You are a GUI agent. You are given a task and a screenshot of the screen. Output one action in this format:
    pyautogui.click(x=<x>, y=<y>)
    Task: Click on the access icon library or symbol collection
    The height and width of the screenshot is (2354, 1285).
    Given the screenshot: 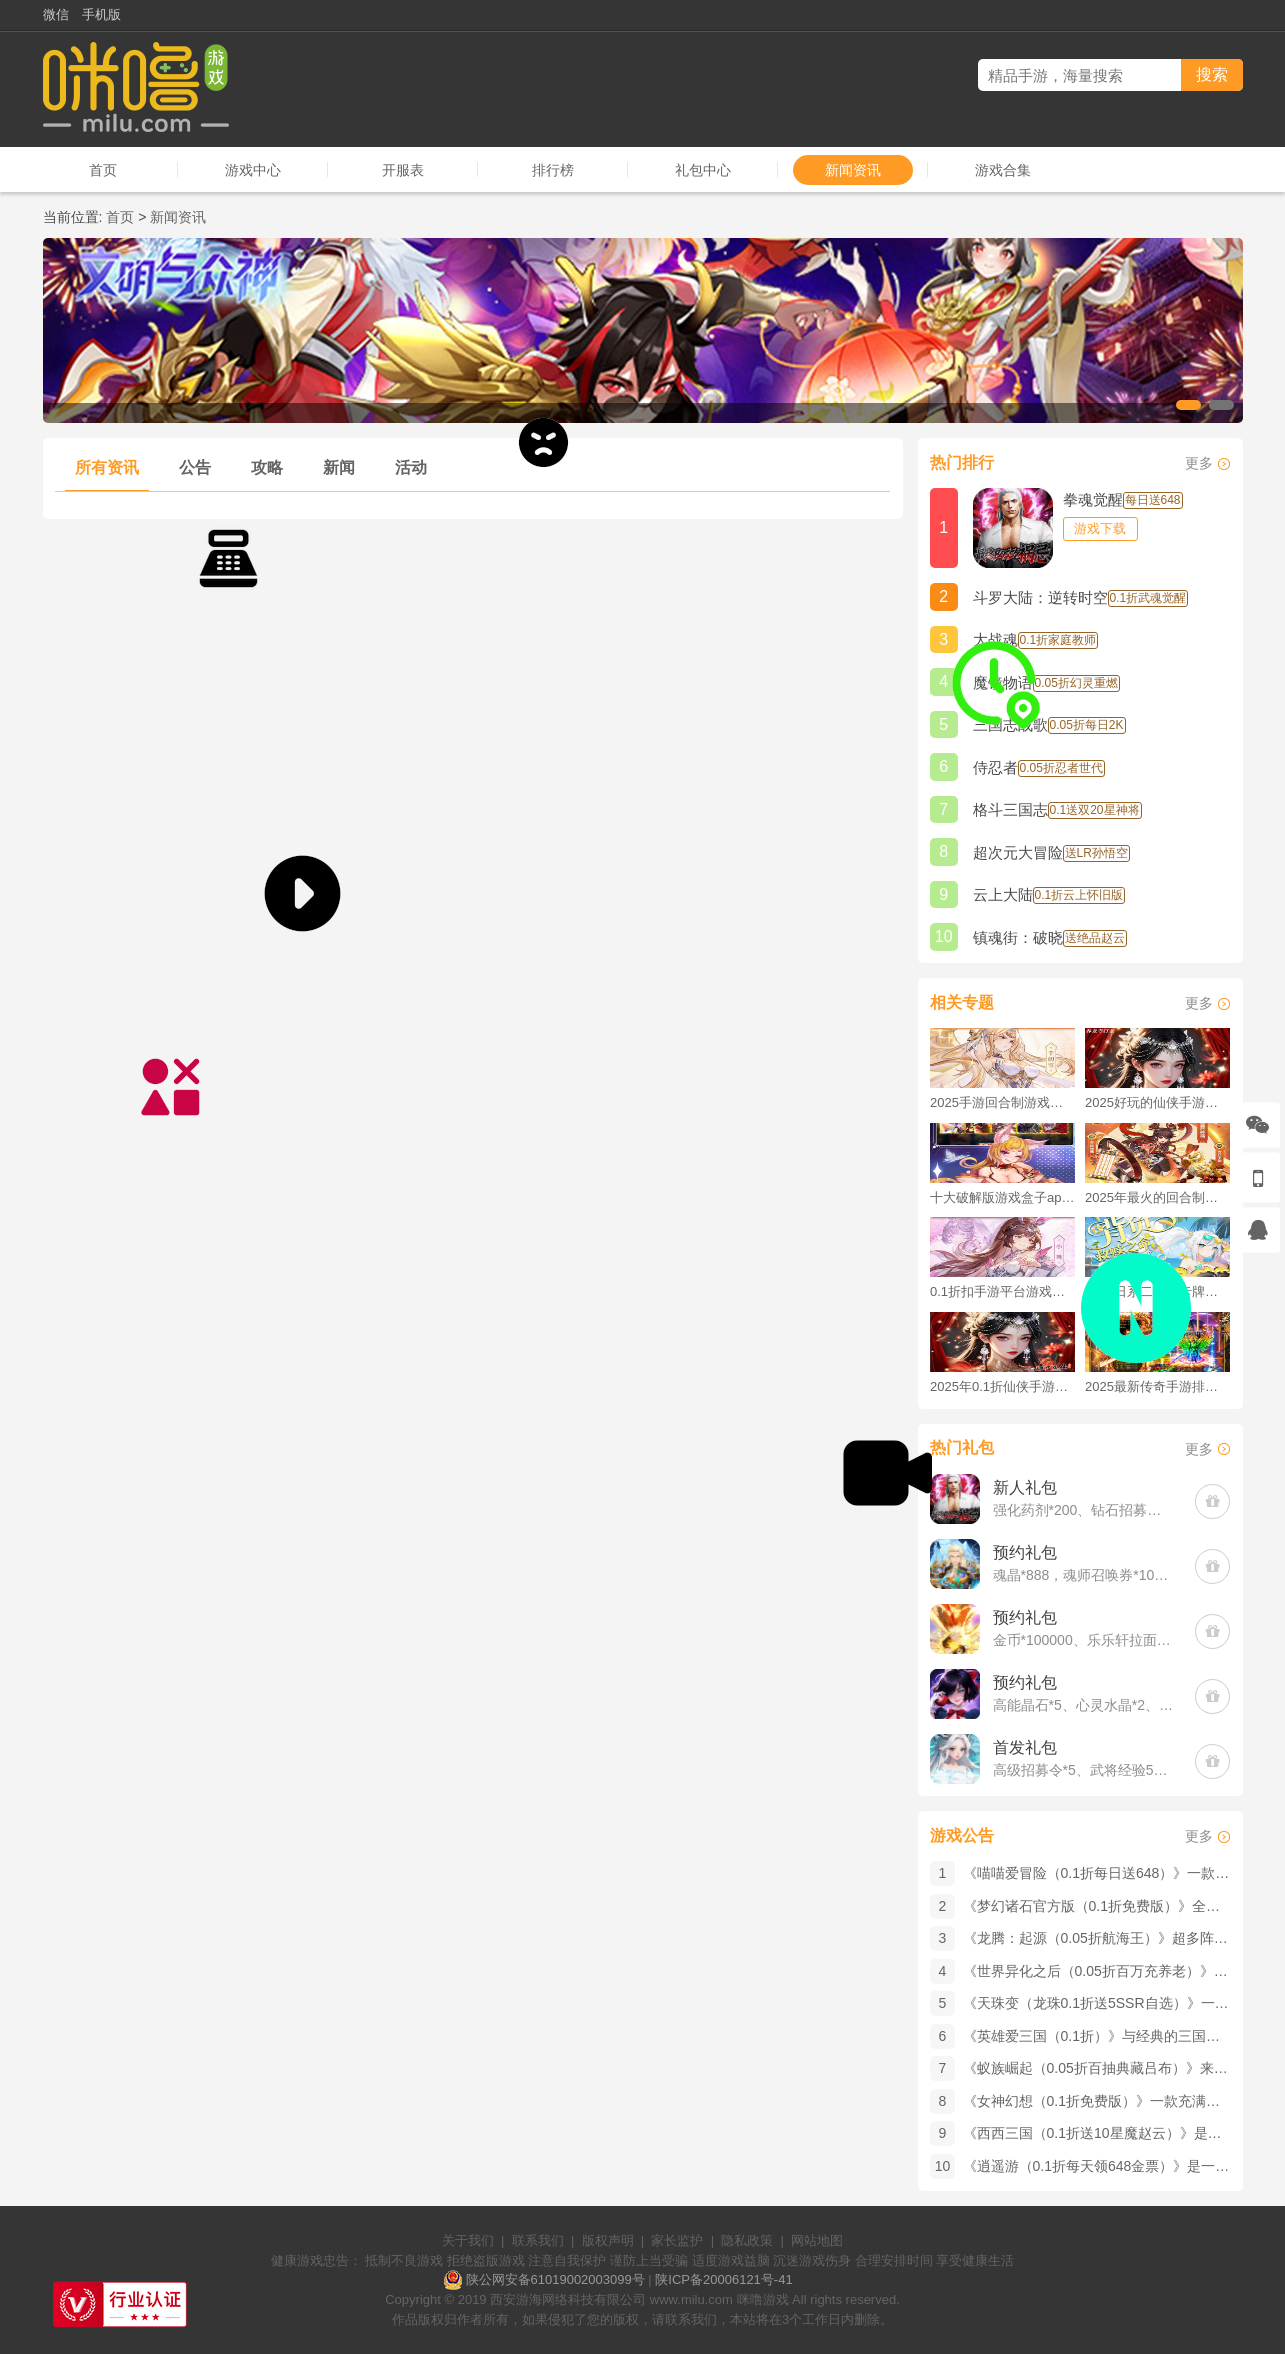 What is the action you would take?
    pyautogui.click(x=171, y=1087)
    